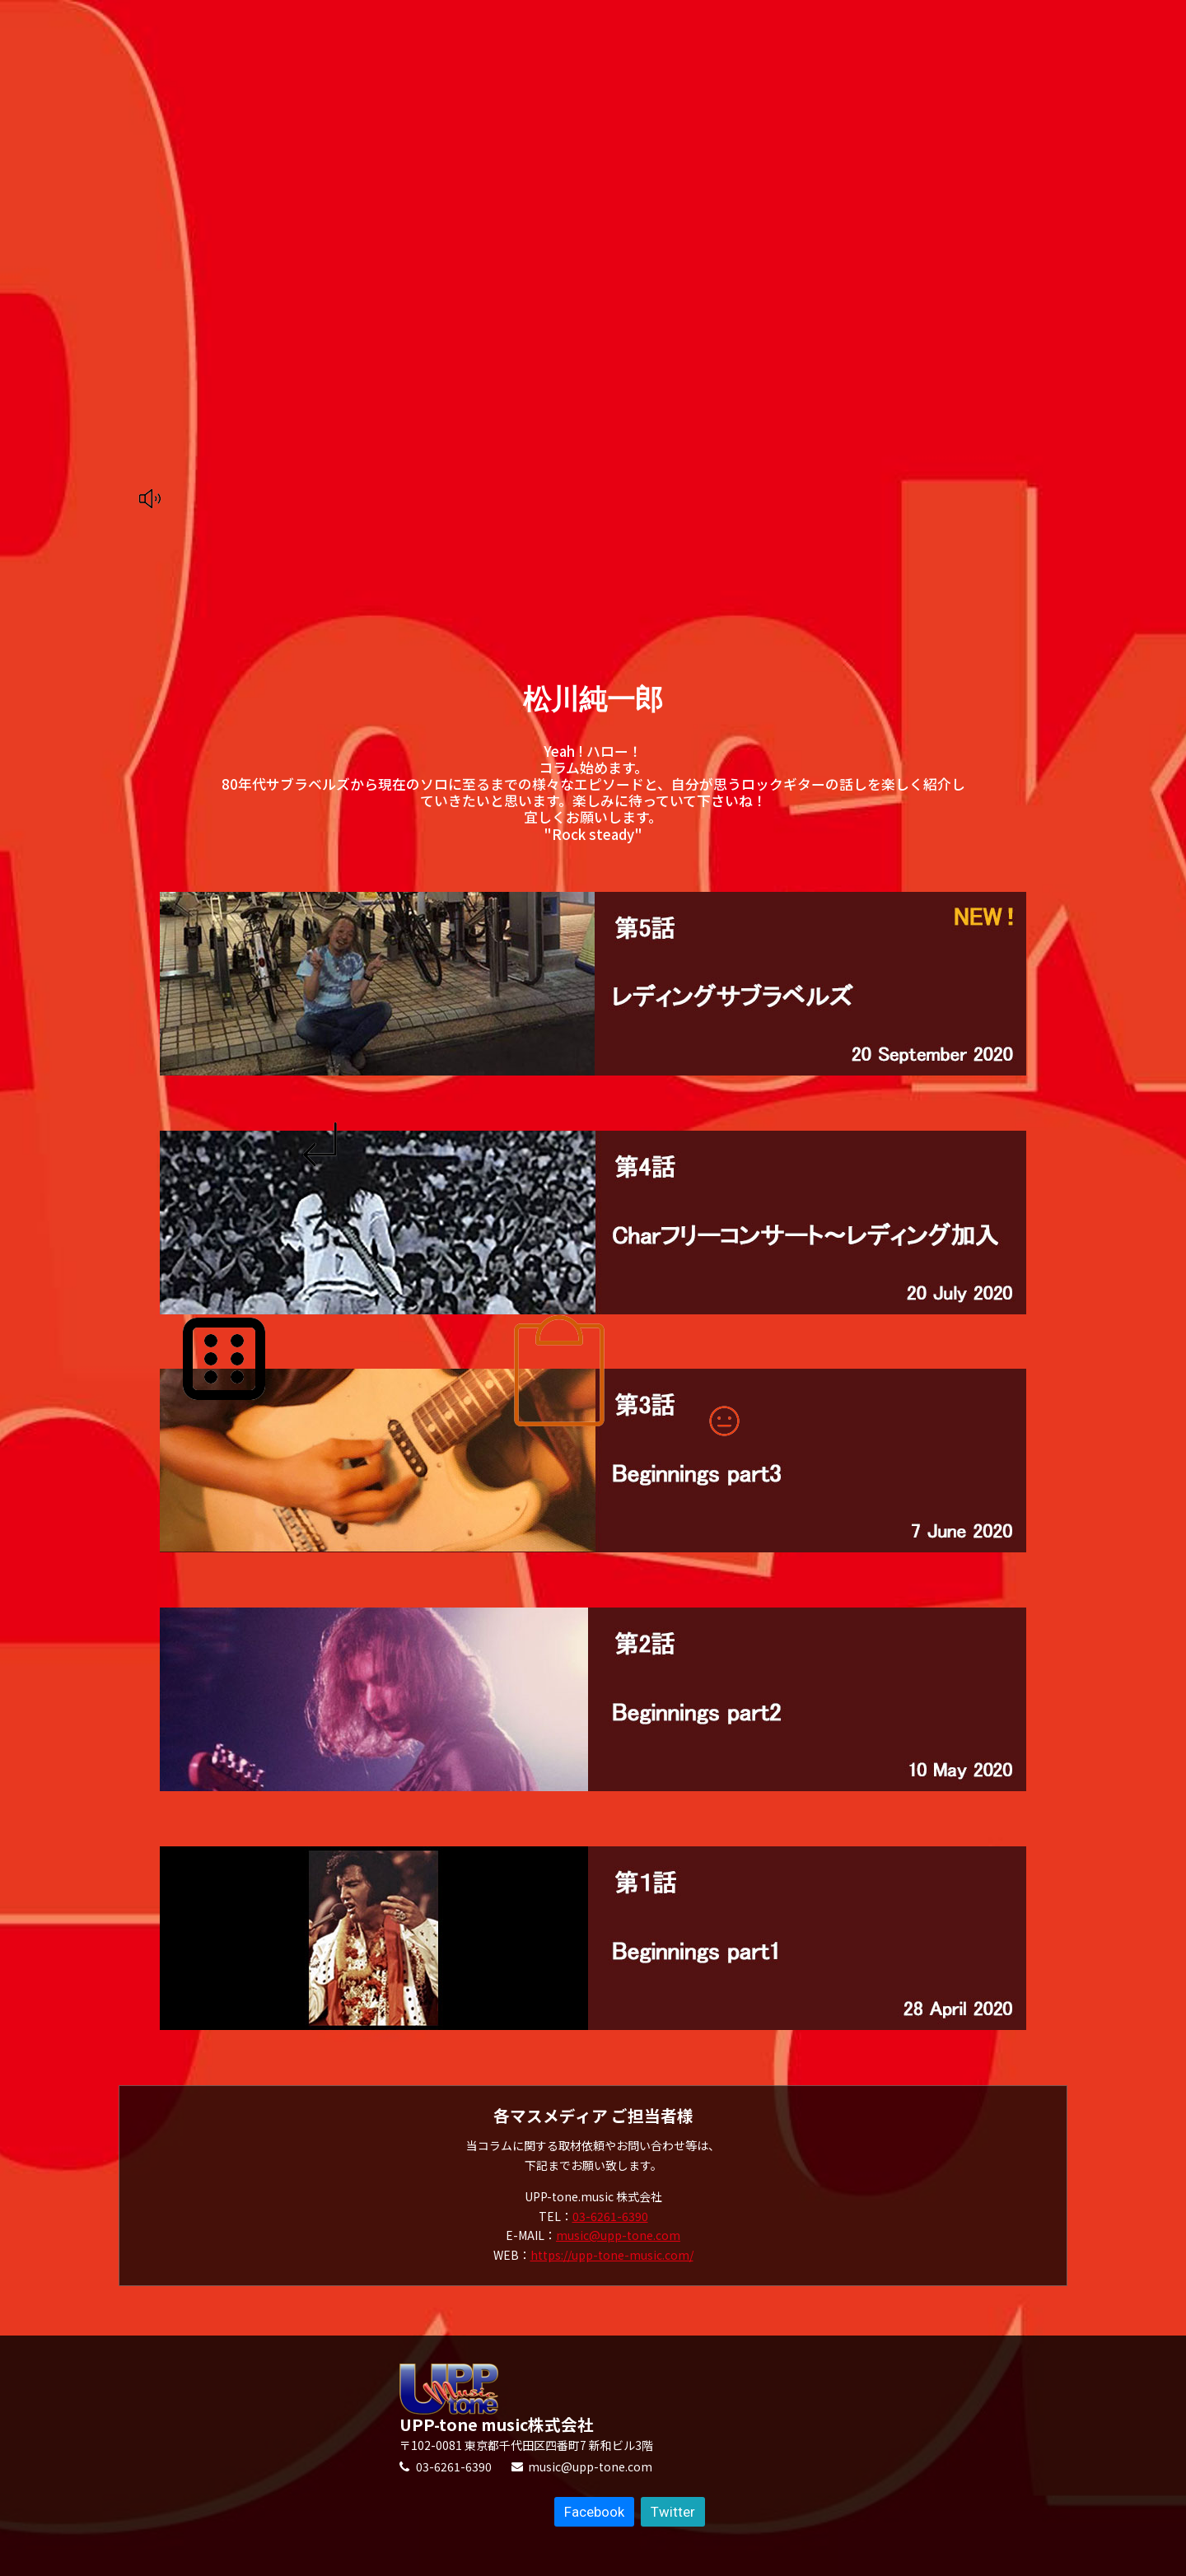 Image resolution: width=1186 pixels, height=2576 pixels. Describe the element at coordinates (724, 1421) in the screenshot. I see `rate experience as neutral or average` at that location.